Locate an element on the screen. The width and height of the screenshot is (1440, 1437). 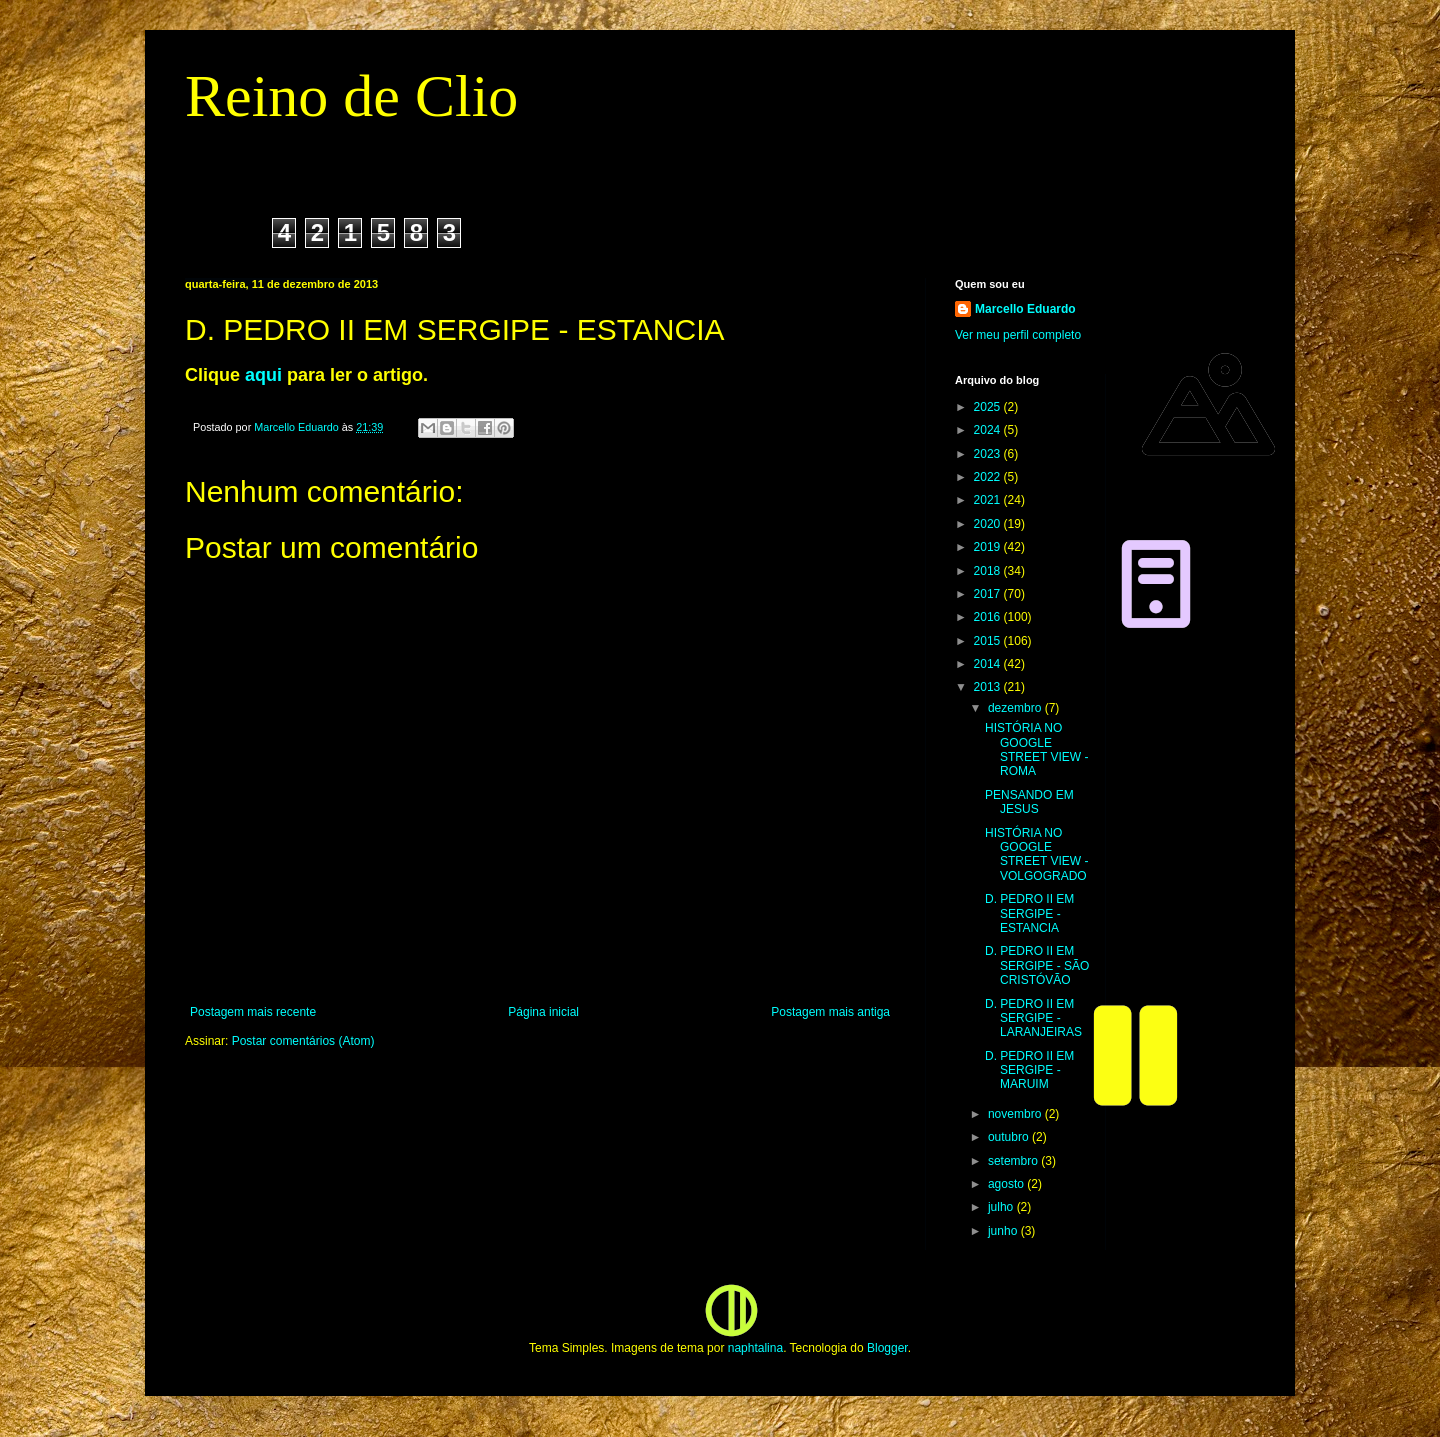
access server or desktop computer settings is located at coordinates (1156, 584).